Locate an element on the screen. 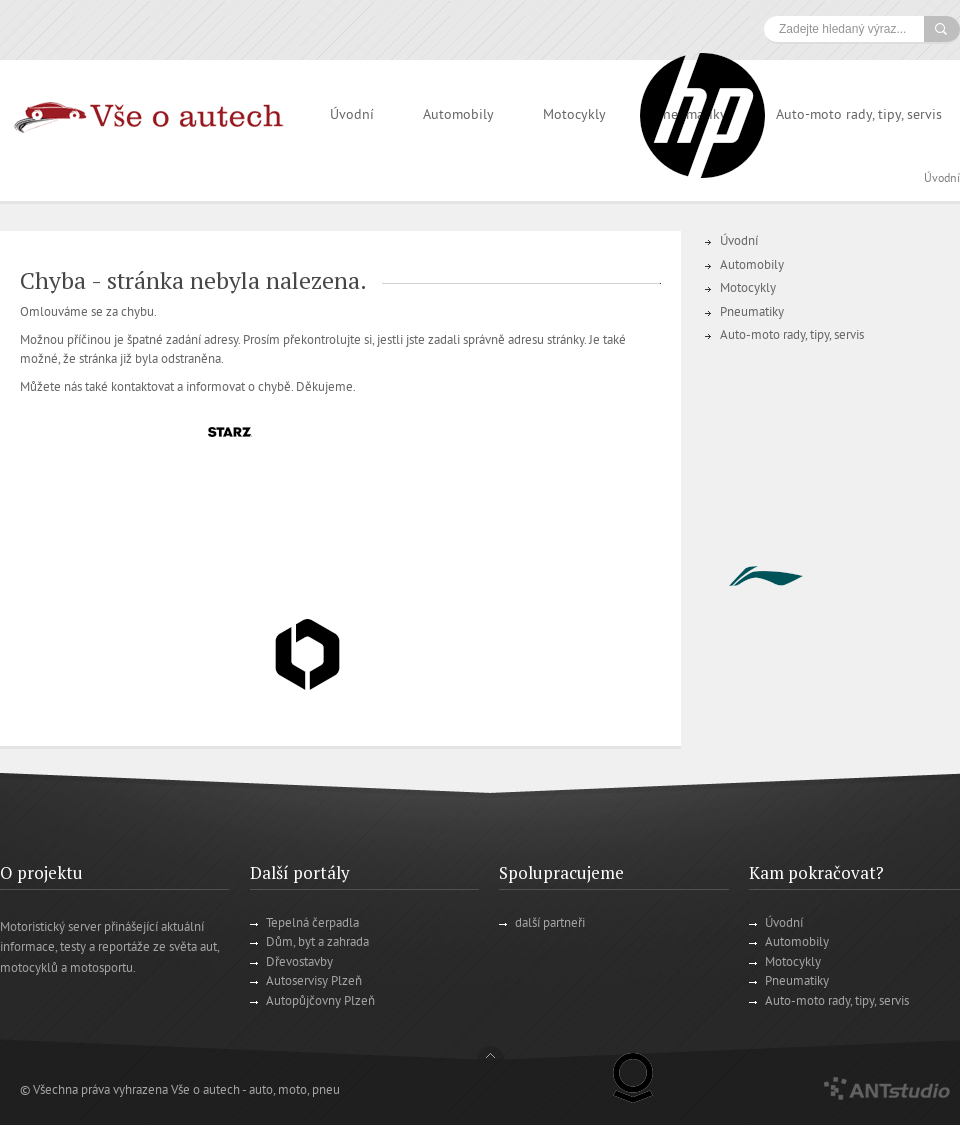 This screenshot has width=960, height=1125. li-ning brand logo is located at coordinates (766, 576).